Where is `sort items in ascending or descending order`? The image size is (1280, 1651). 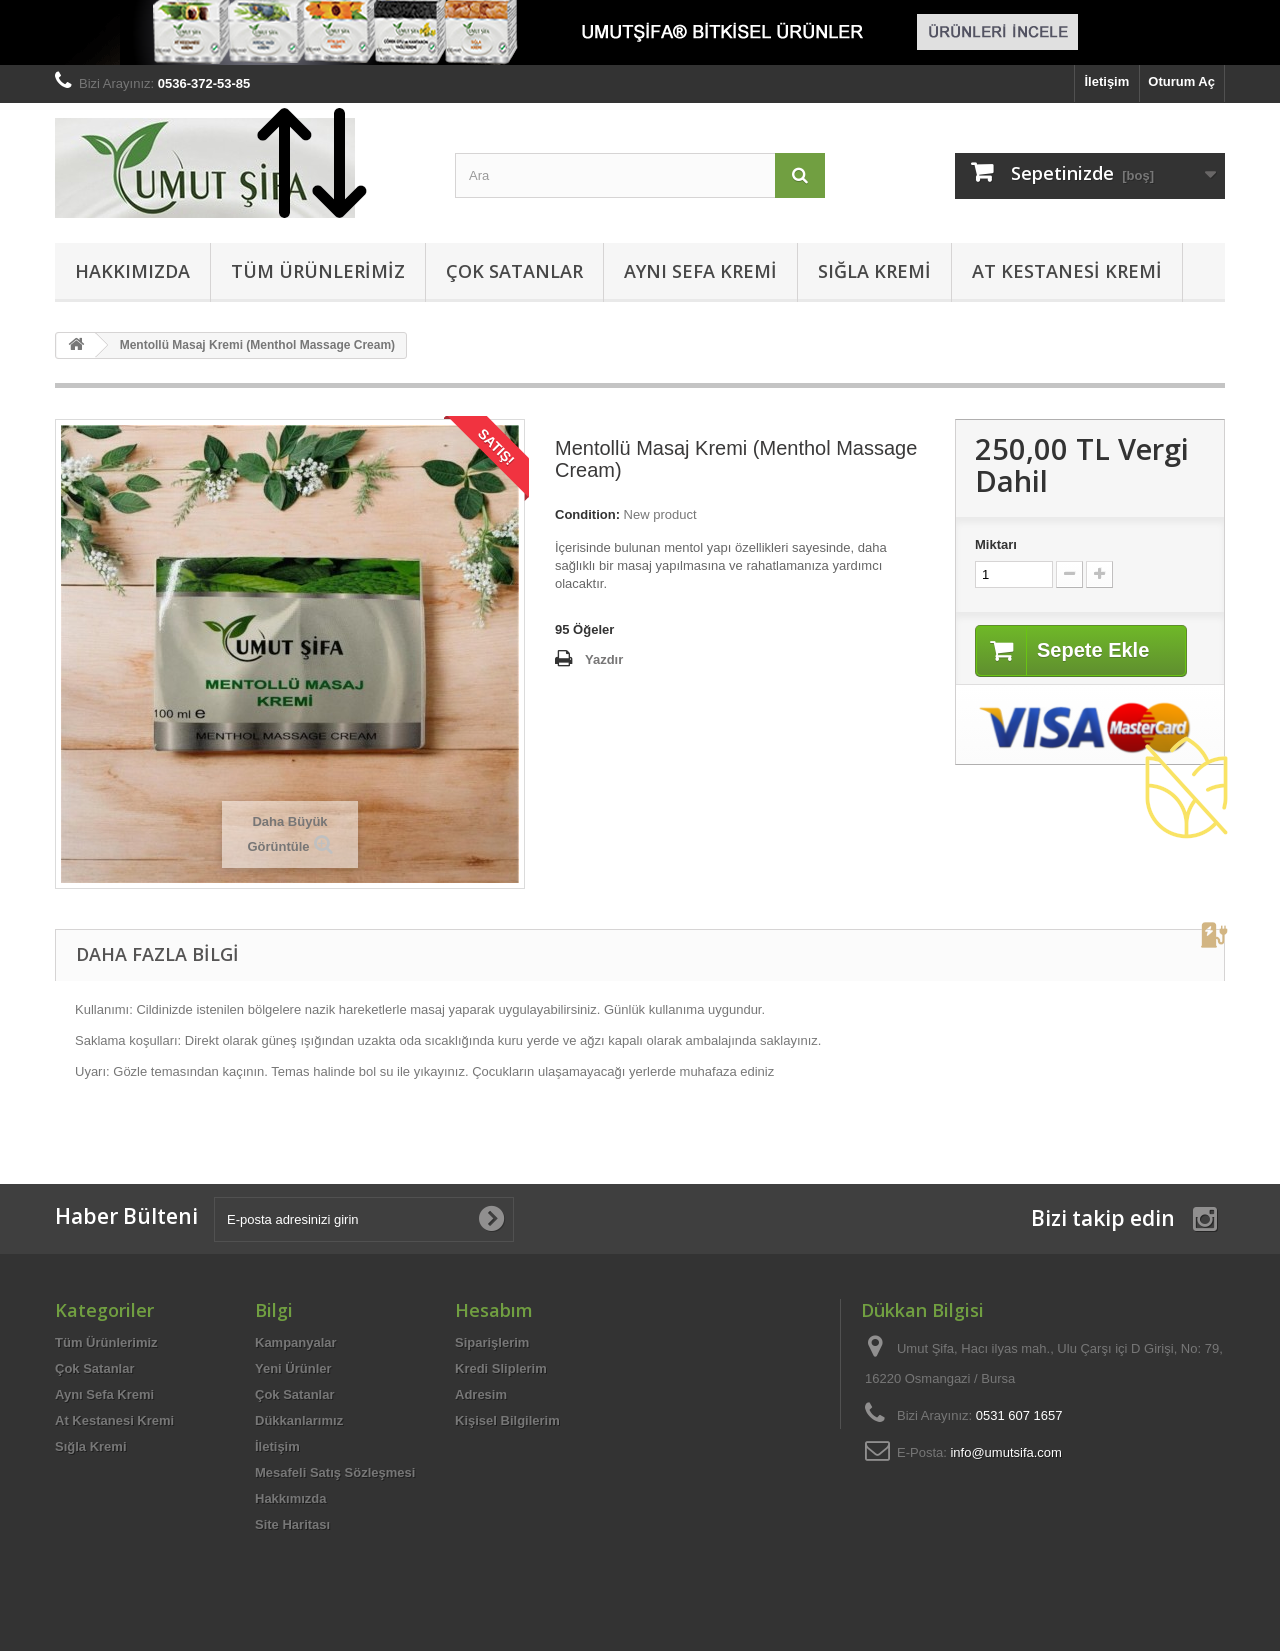
sort items in ascending or descending order is located at coordinates (312, 163).